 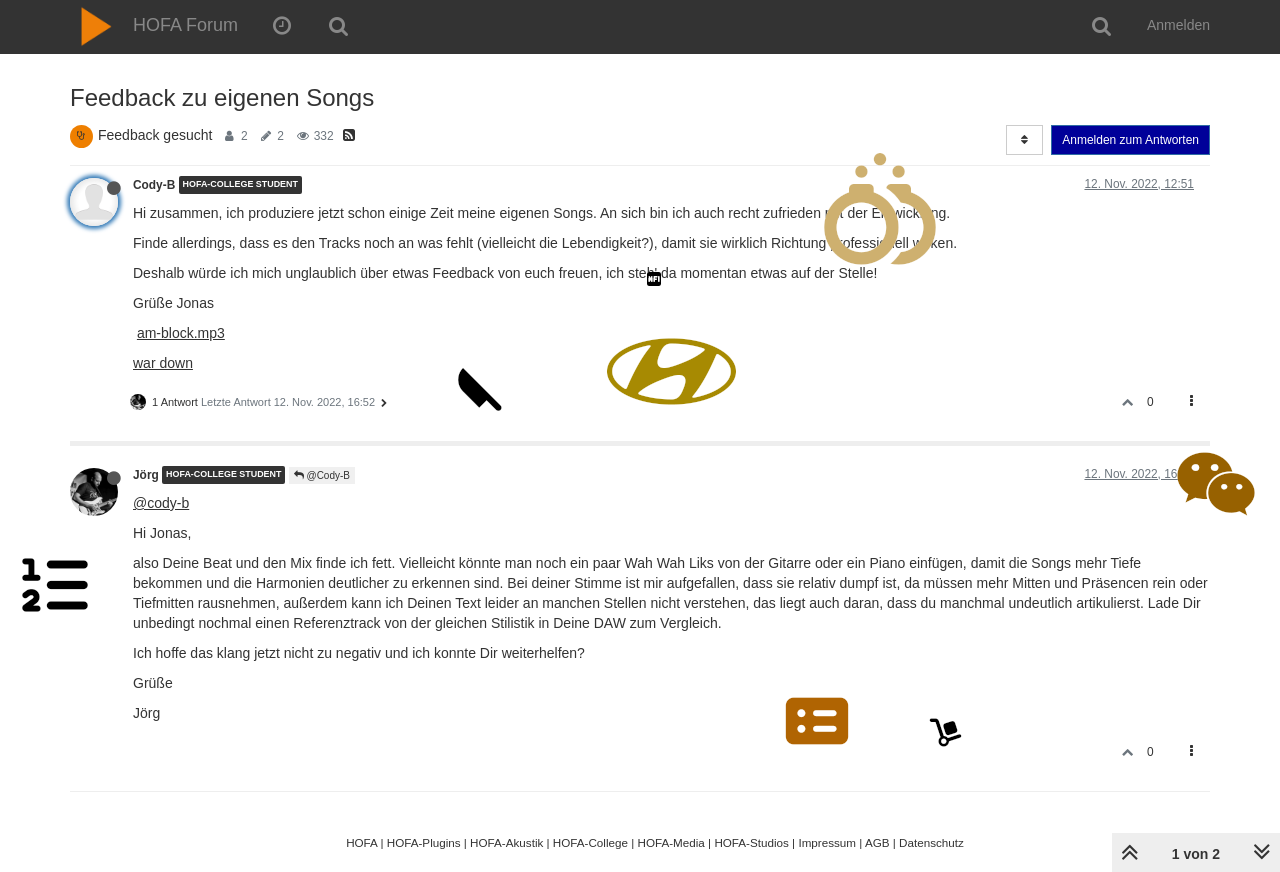 What do you see at coordinates (654, 279) in the screenshot?
I see `indicates non-food items category` at bounding box center [654, 279].